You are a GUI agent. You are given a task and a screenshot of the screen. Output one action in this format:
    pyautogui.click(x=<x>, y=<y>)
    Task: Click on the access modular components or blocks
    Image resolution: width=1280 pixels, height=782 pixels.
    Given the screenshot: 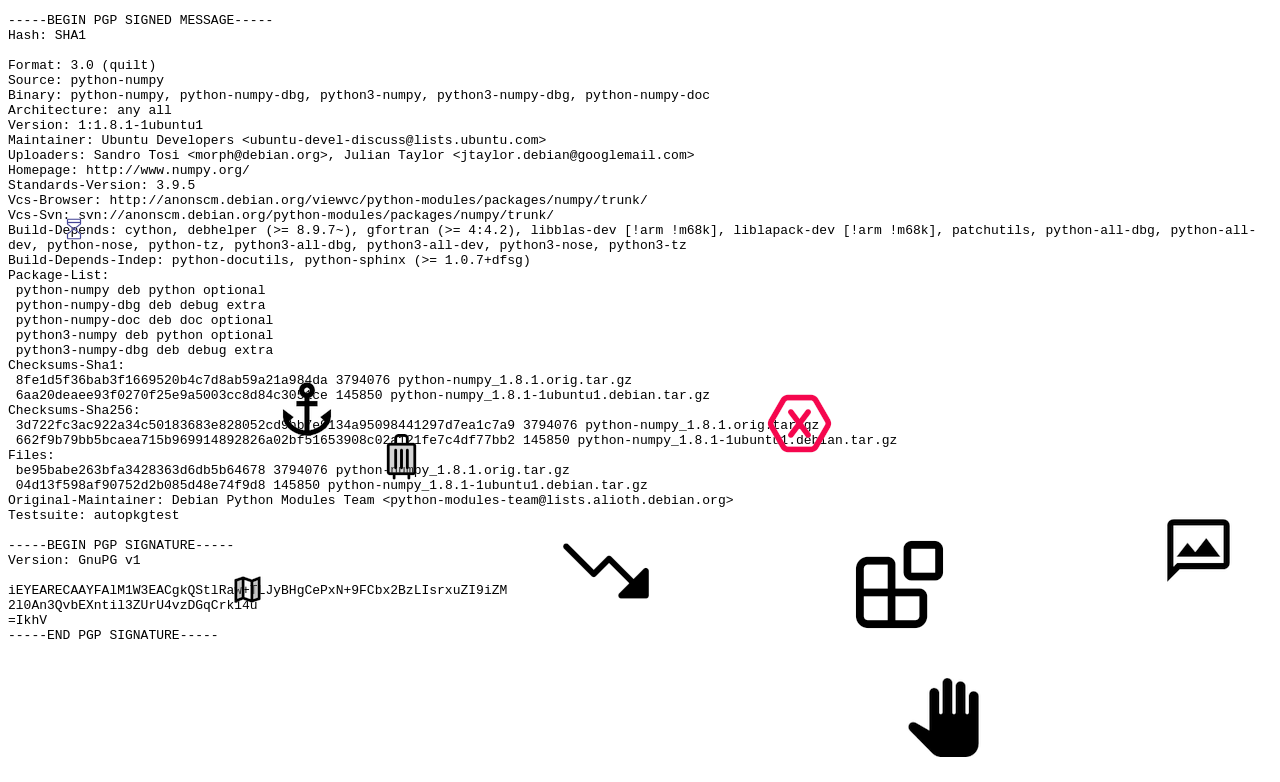 What is the action you would take?
    pyautogui.click(x=899, y=584)
    